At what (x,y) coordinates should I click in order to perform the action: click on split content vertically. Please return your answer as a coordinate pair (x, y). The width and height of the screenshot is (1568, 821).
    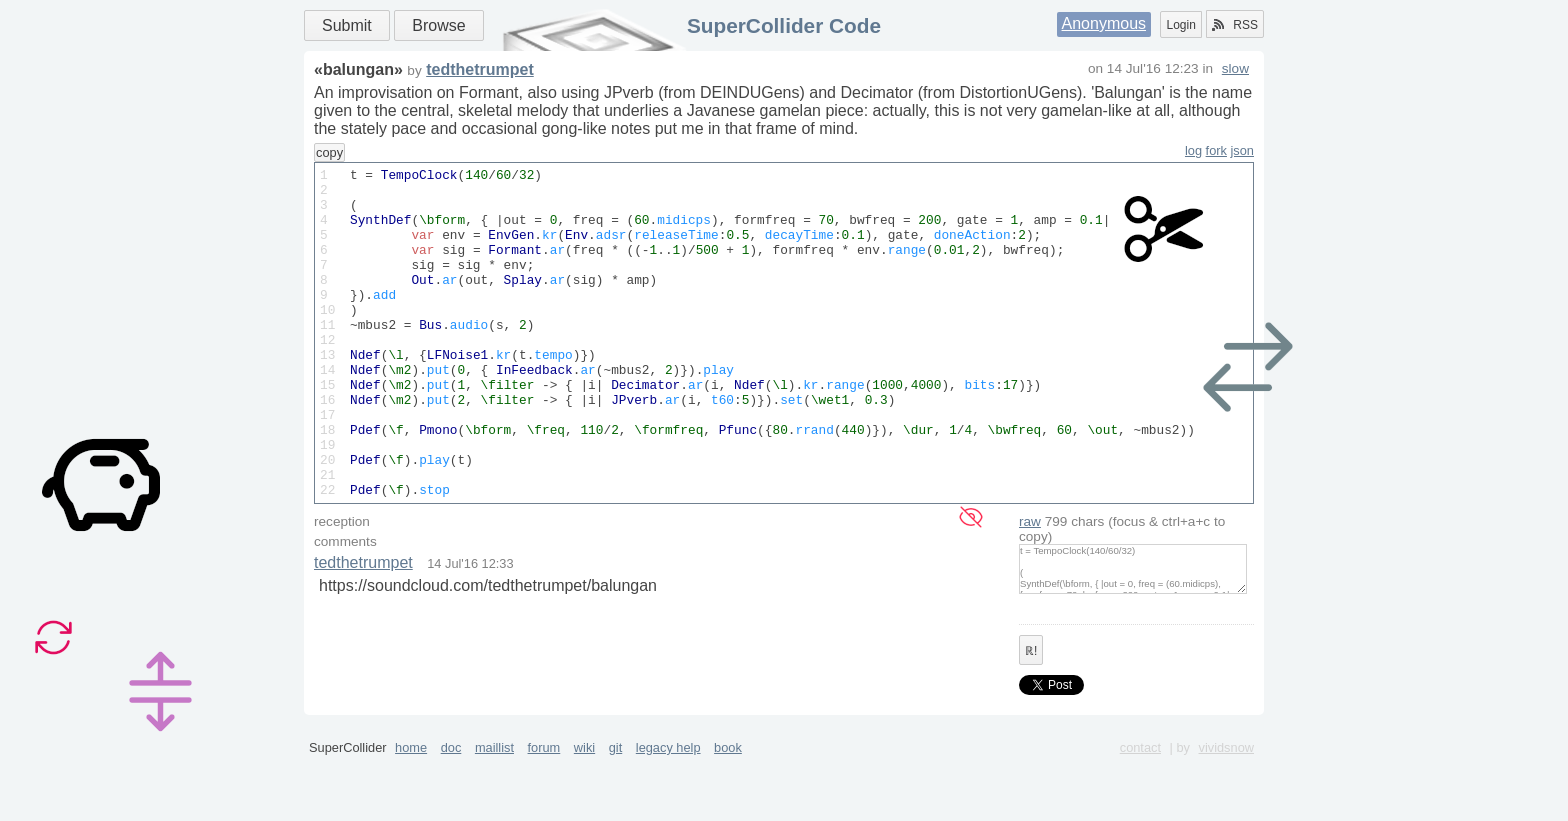
    Looking at the image, I should click on (160, 691).